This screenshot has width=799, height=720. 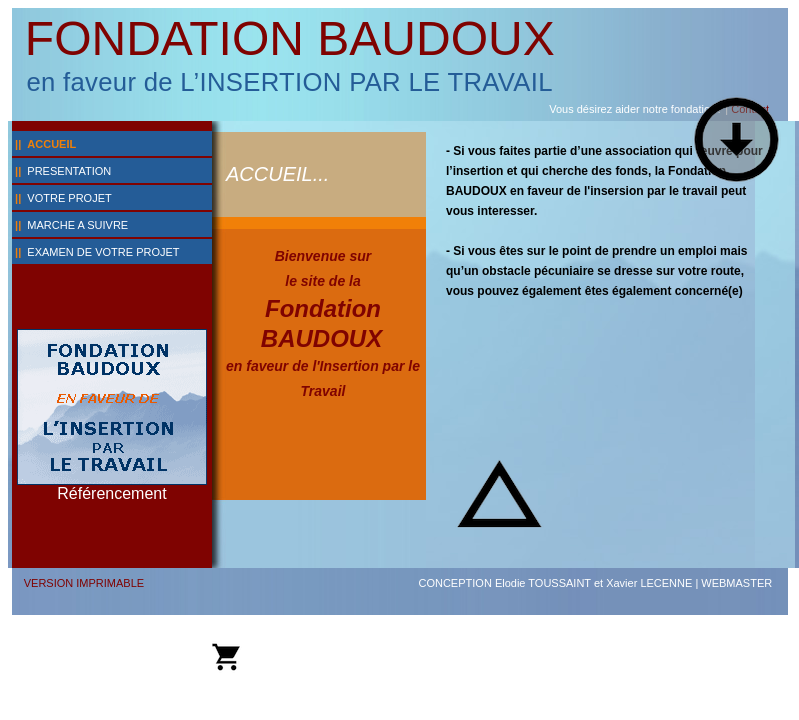 I want to click on view your shopping cart, so click(x=227, y=657).